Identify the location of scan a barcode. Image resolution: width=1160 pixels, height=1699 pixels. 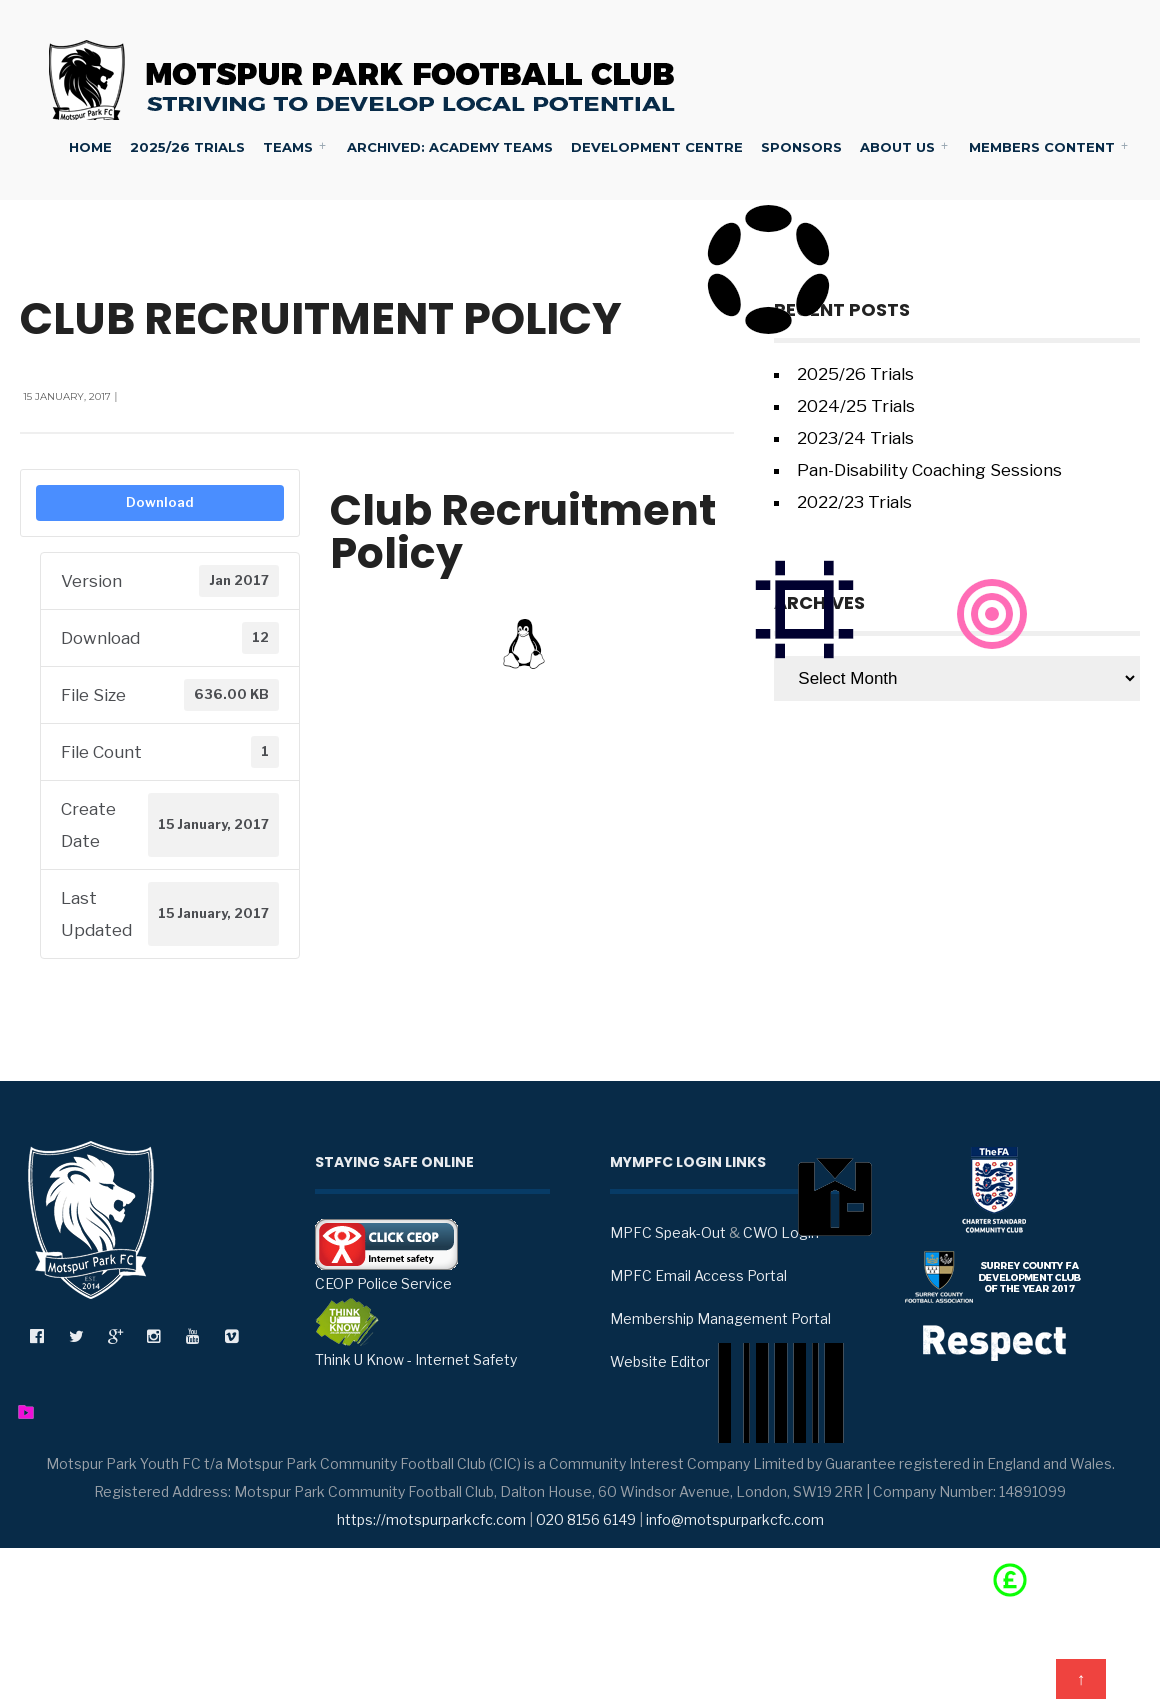
(781, 1393).